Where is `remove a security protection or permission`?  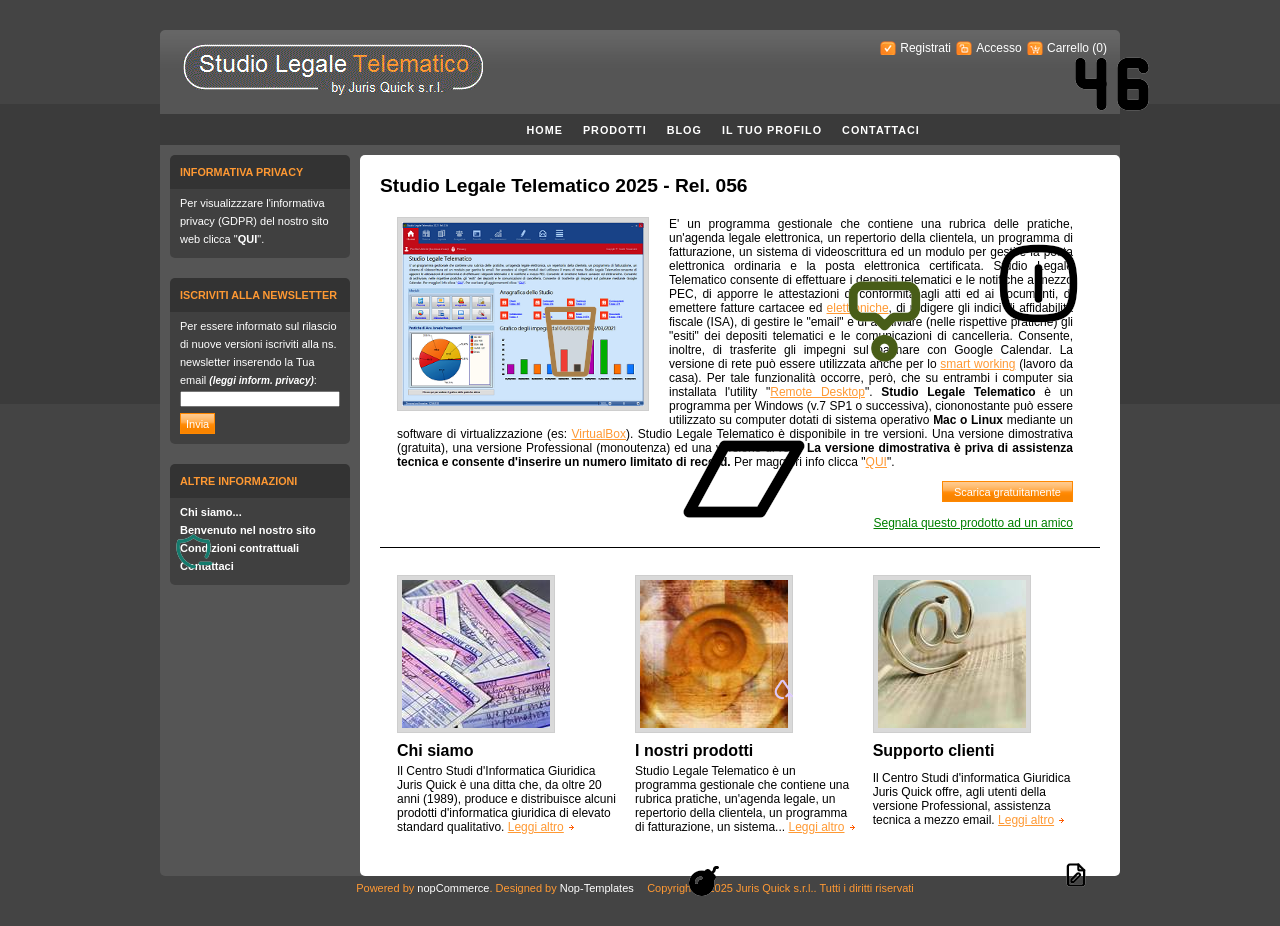 remove a security protection or permission is located at coordinates (193, 551).